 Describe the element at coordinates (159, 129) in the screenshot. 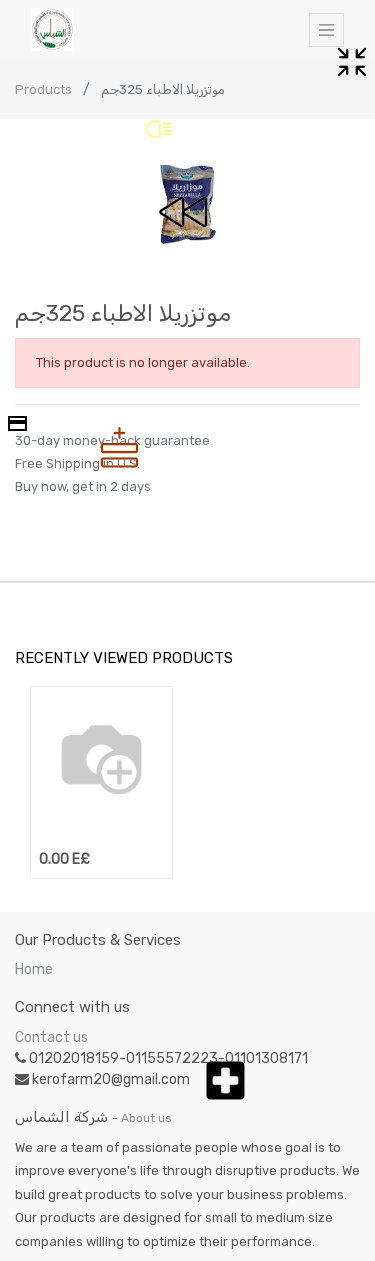

I see `toggle vehicle headlights on/off` at that location.